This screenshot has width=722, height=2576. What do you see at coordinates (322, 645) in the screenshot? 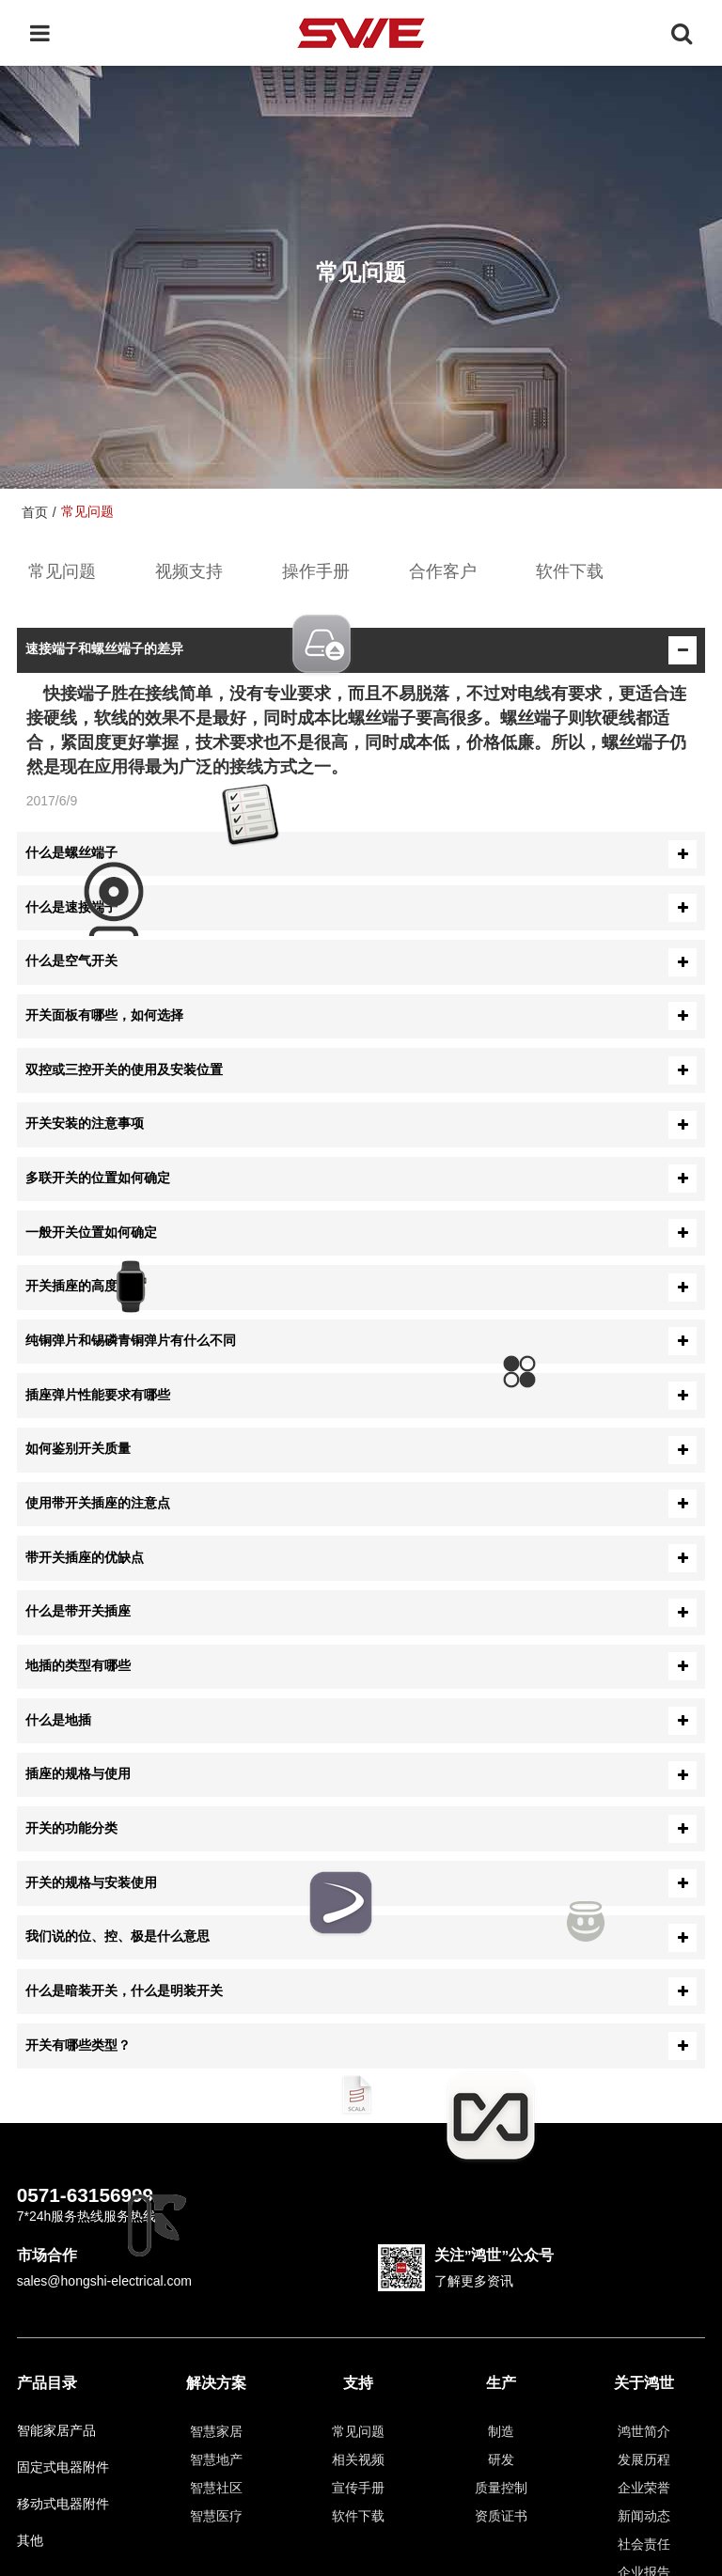
I see `eject or safely remove external storage device` at bounding box center [322, 645].